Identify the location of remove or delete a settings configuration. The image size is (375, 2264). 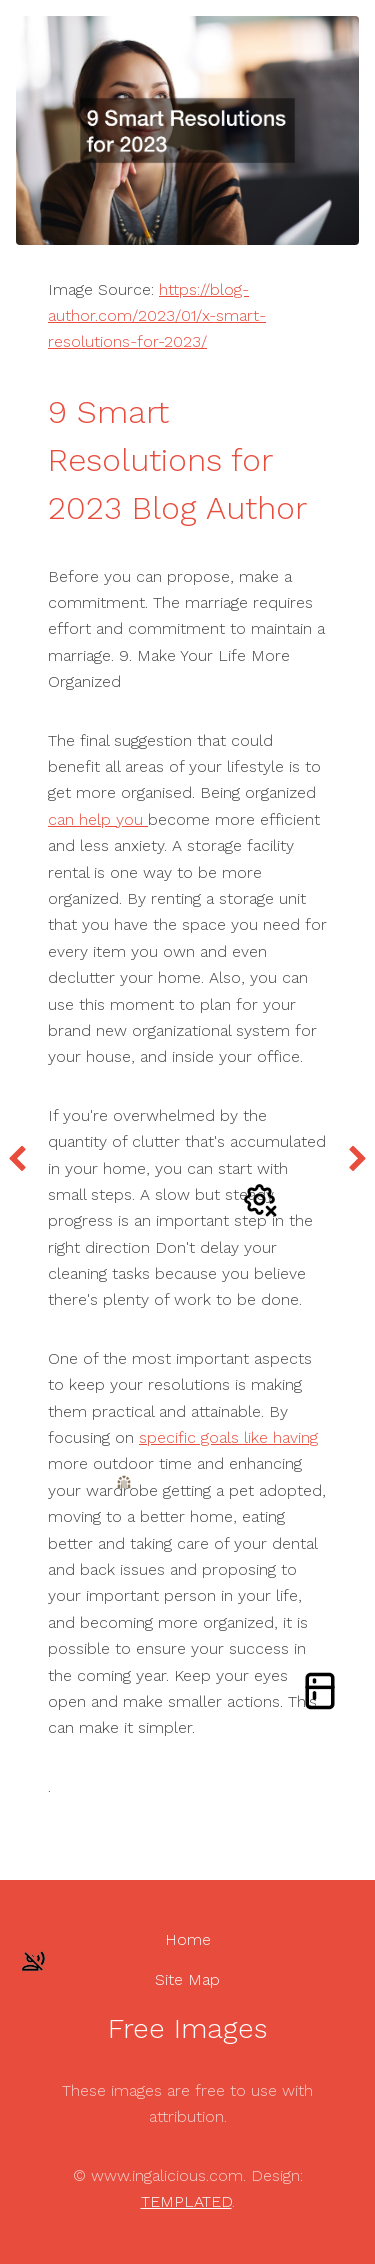
(259, 1199).